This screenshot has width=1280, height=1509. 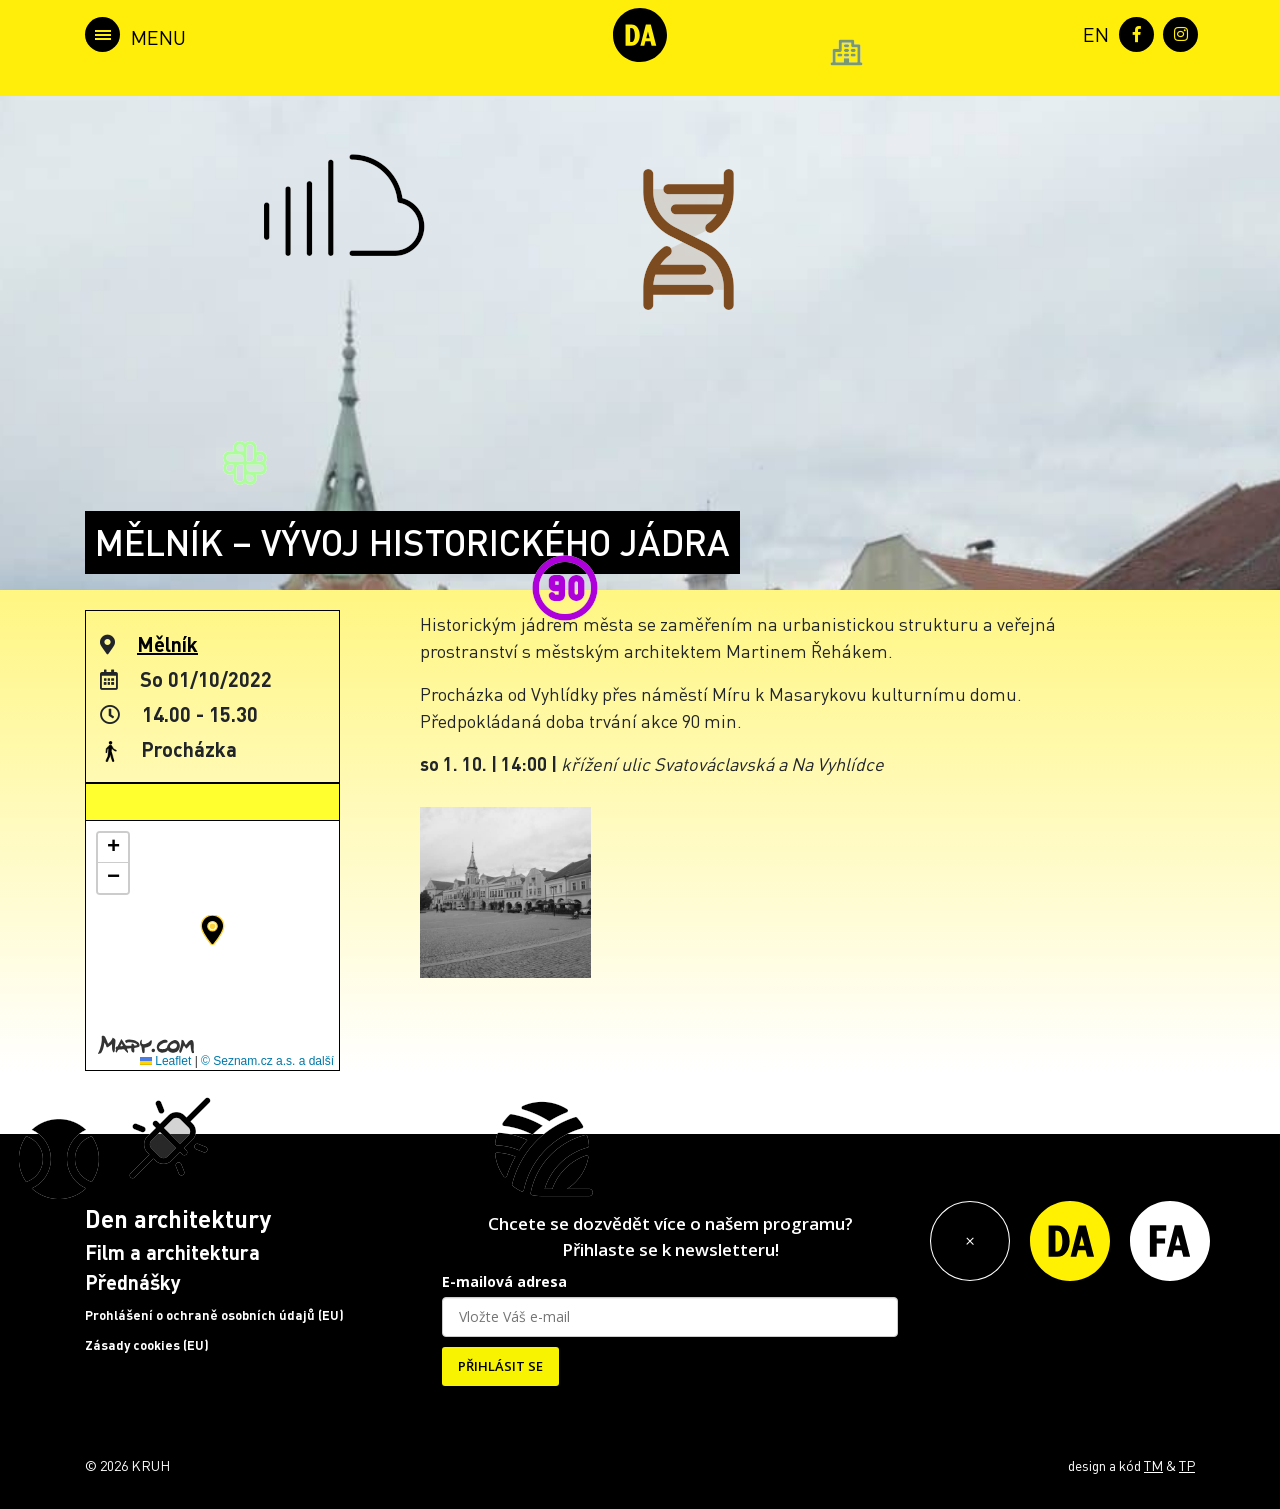 What do you see at coordinates (846, 52) in the screenshot?
I see `view apartment or residential building details` at bounding box center [846, 52].